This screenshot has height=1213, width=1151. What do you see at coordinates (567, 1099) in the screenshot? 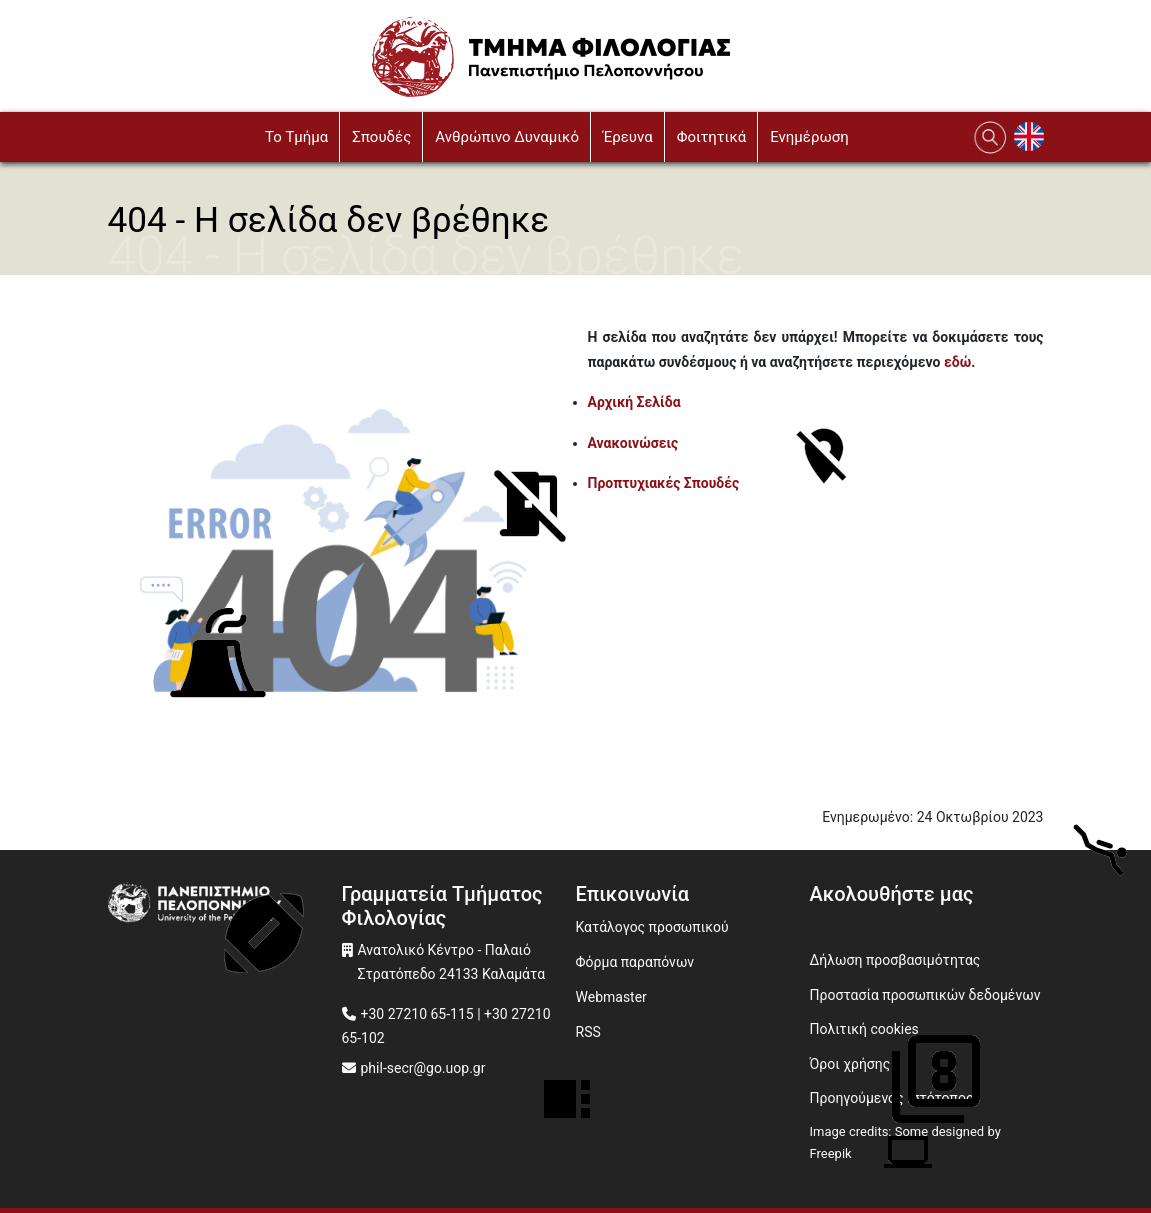
I see `toggle sidebar panel visibility` at bounding box center [567, 1099].